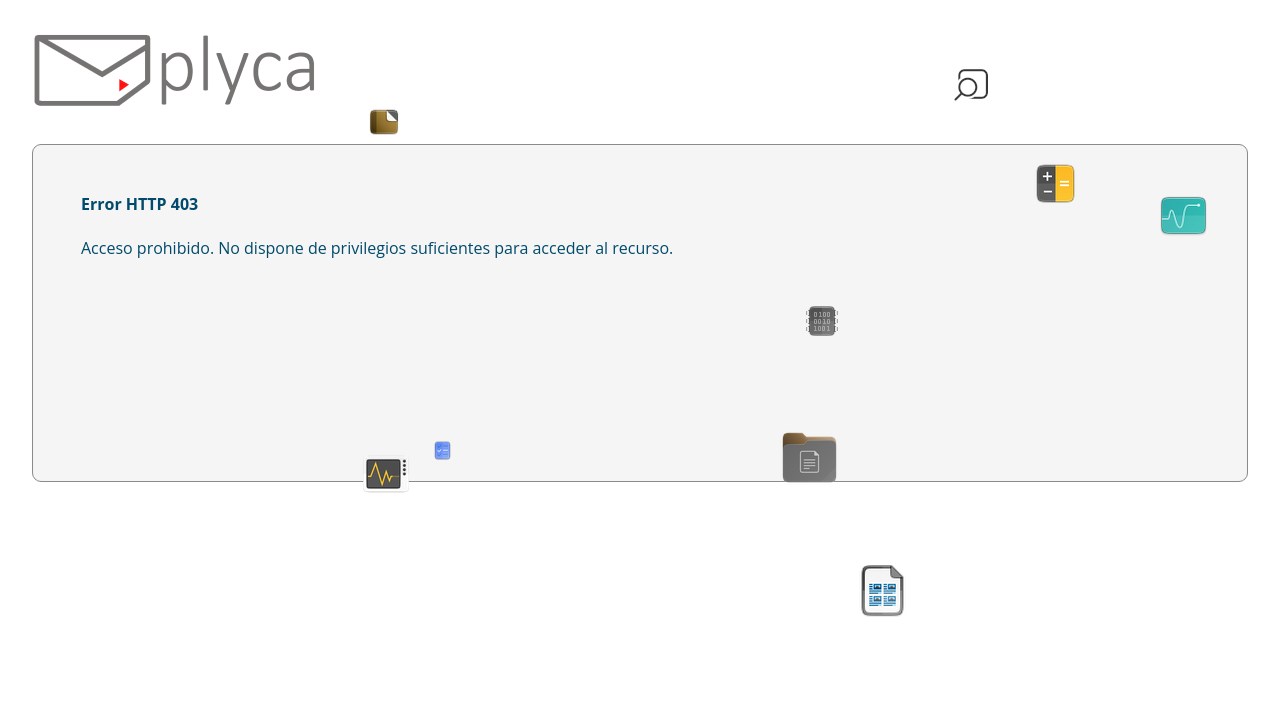  What do you see at coordinates (384, 121) in the screenshot?
I see `change desktop wallpaper settings` at bounding box center [384, 121].